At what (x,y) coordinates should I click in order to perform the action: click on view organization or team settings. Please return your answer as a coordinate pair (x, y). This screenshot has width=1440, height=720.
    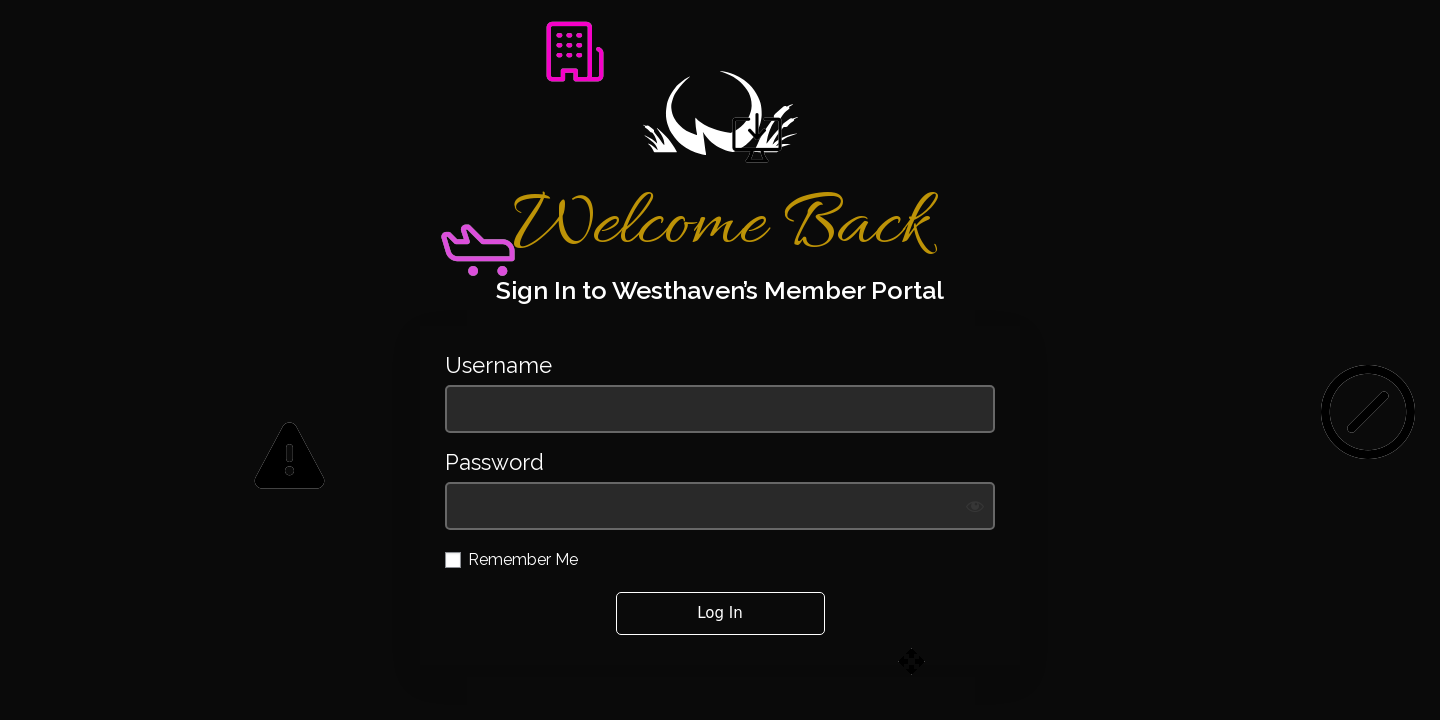
    Looking at the image, I should click on (575, 53).